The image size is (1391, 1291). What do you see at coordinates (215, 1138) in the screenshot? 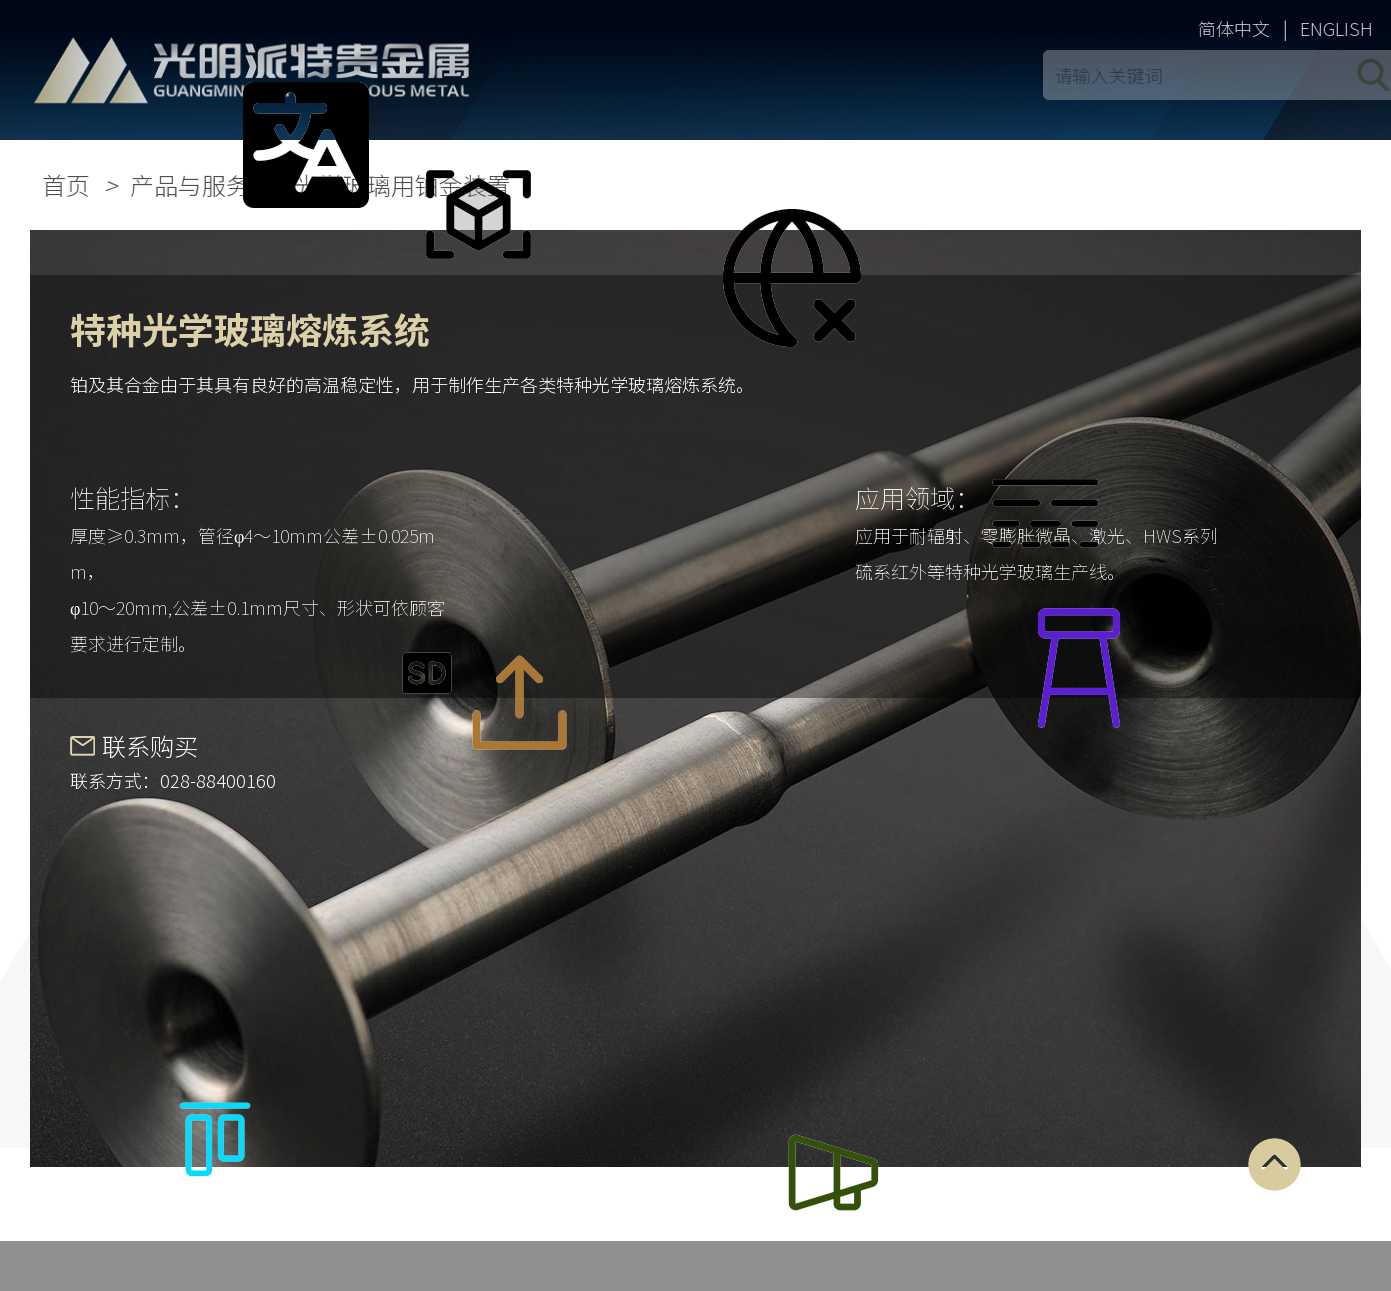
I see `align selected elements to the top` at bounding box center [215, 1138].